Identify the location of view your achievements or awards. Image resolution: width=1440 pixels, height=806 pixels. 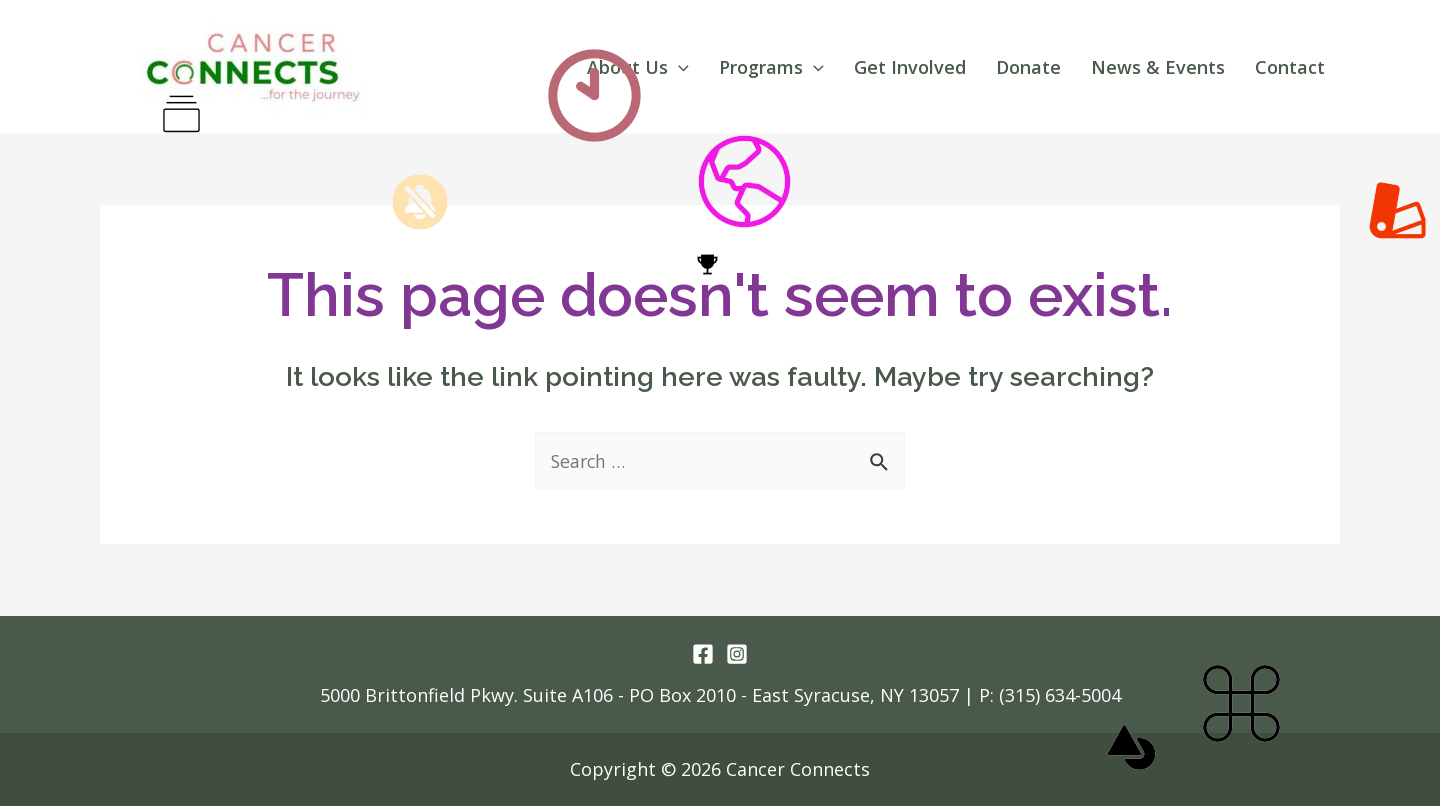
(707, 264).